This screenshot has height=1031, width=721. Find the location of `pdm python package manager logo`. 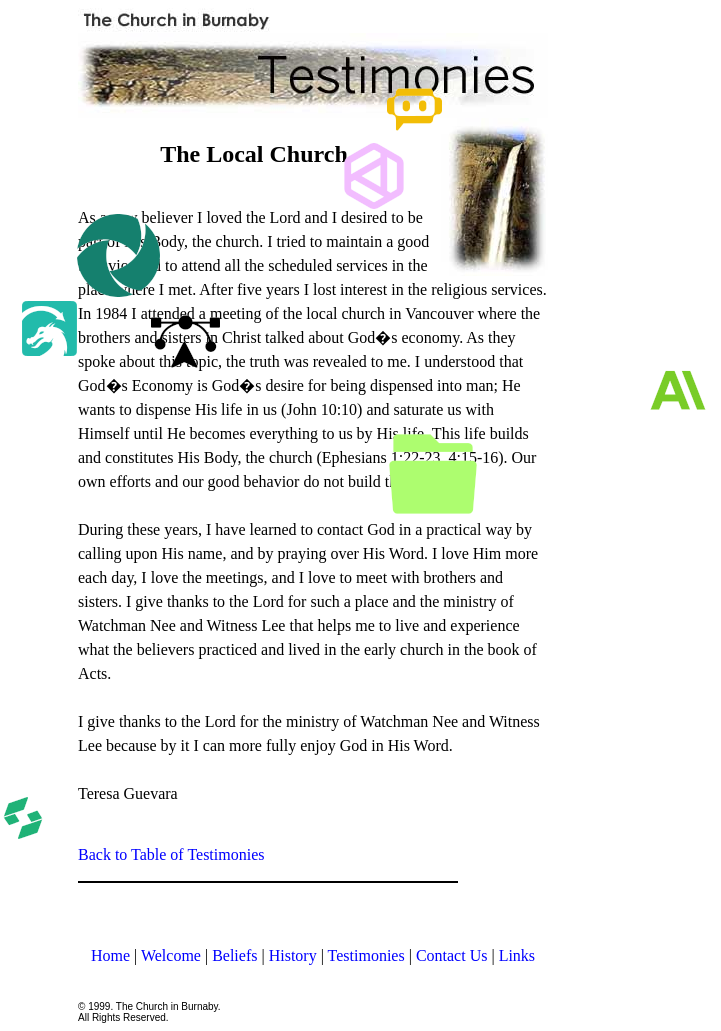

pdm python package manager logo is located at coordinates (374, 176).